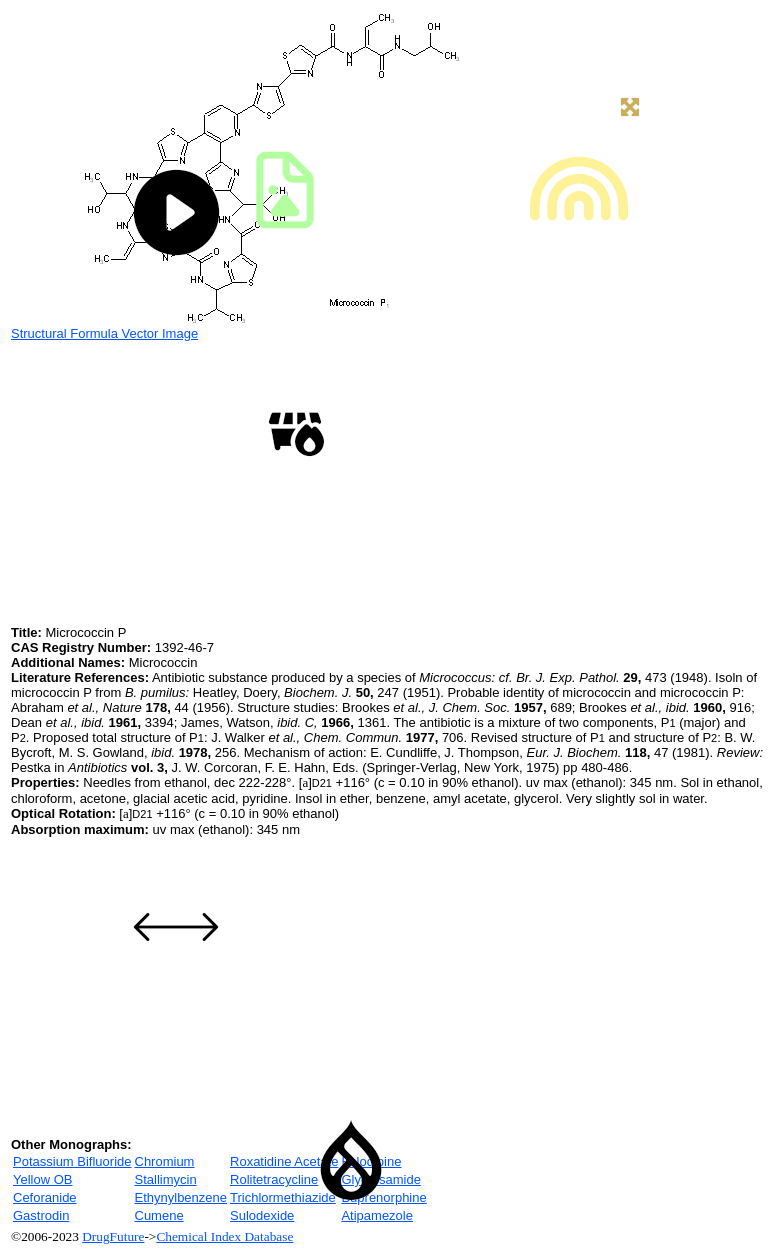  What do you see at coordinates (176, 212) in the screenshot?
I see `play media or video content` at bounding box center [176, 212].